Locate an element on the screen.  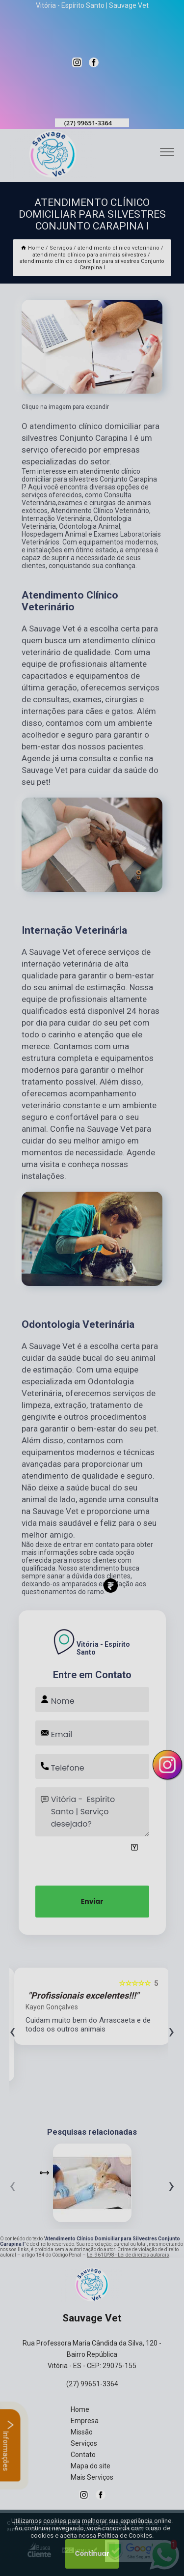
visit Y Combinator website is located at coordinates (134, 1847).